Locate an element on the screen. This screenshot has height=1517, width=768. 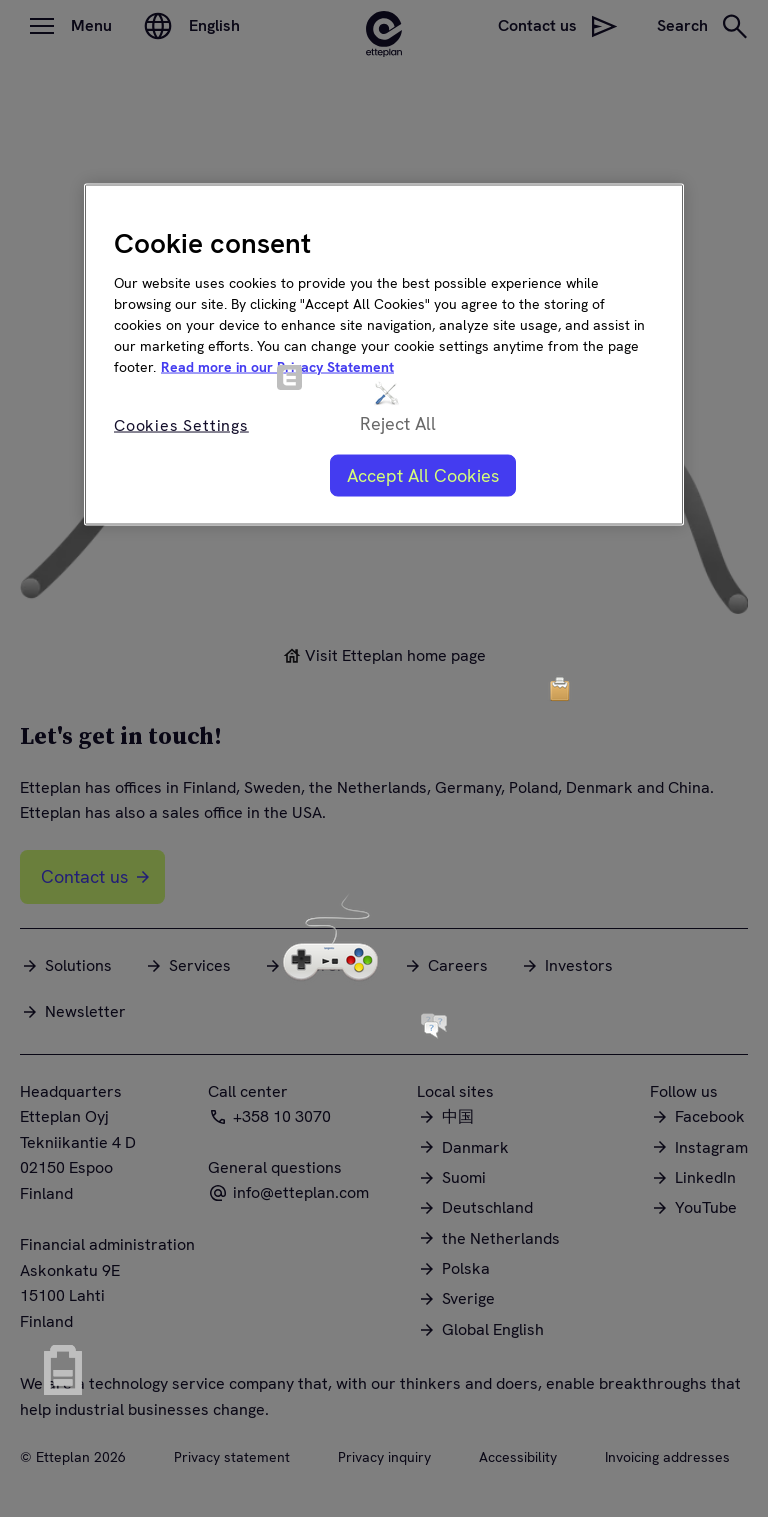
access frequently asked questions is located at coordinates (434, 1026).